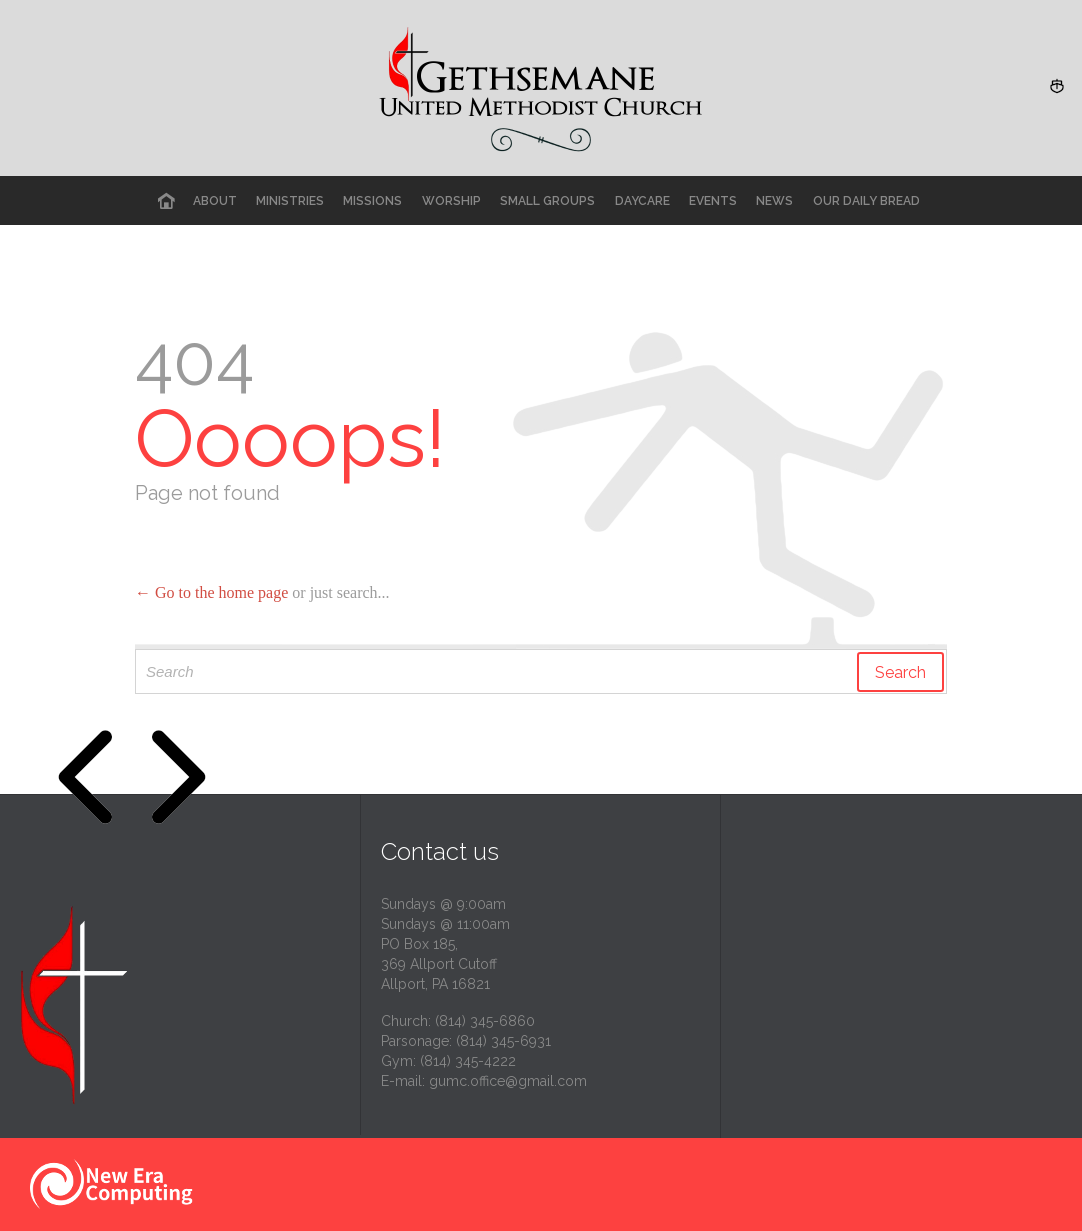  I want to click on access boat or marine transportation options, so click(1057, 86).